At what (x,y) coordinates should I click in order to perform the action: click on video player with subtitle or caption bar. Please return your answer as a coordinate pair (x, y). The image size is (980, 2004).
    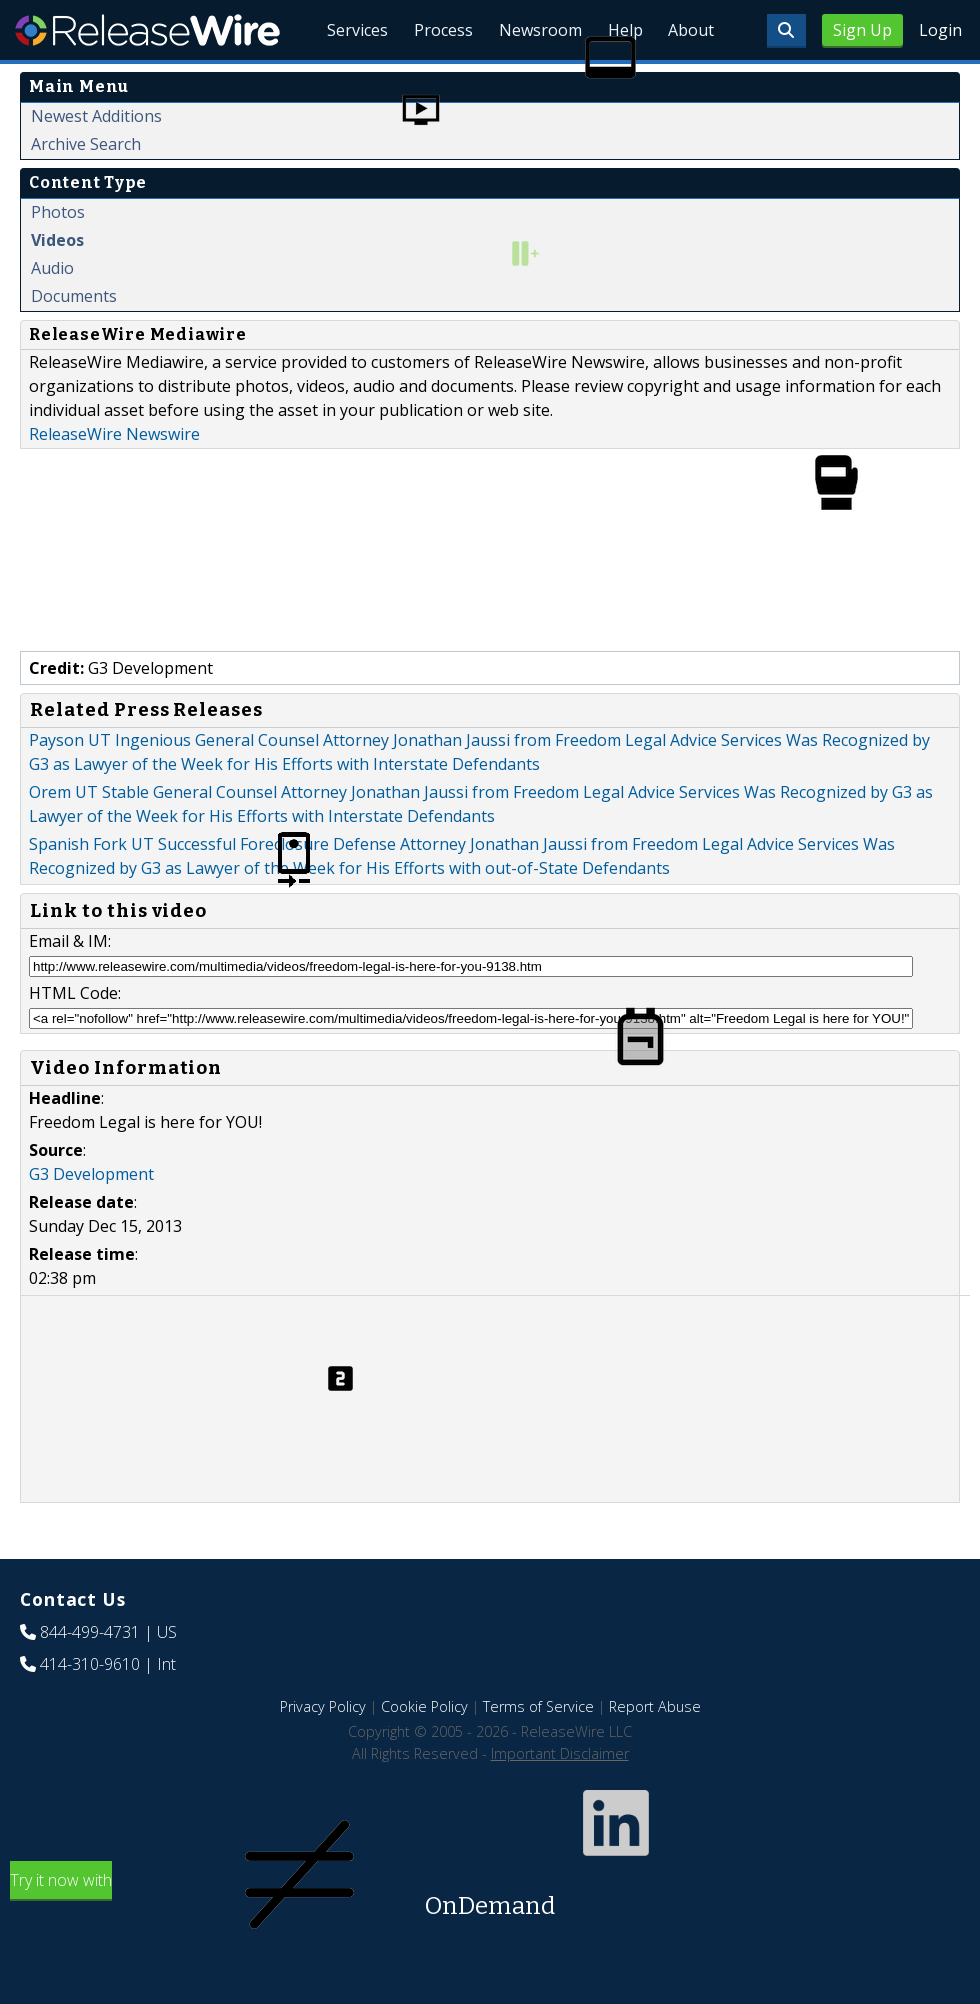
    Looking at the image, I should click on (610, 57).